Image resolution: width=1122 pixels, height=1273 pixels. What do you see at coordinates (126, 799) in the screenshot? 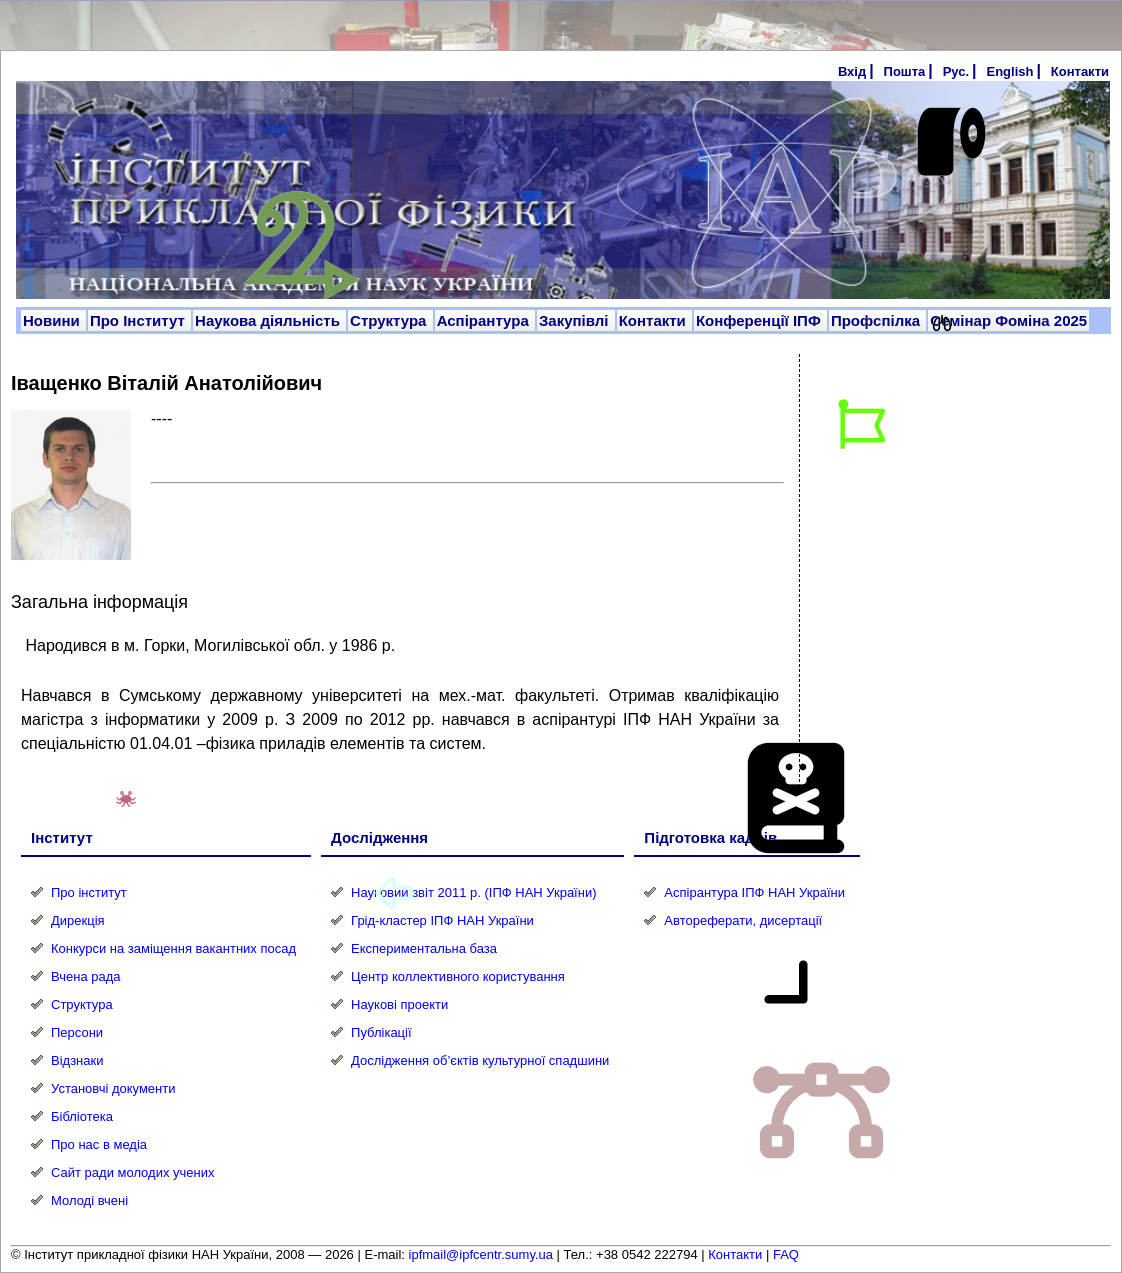
I see `represents pastafarianism or the flying spaghetti monster` at bounding box center [126, 799].